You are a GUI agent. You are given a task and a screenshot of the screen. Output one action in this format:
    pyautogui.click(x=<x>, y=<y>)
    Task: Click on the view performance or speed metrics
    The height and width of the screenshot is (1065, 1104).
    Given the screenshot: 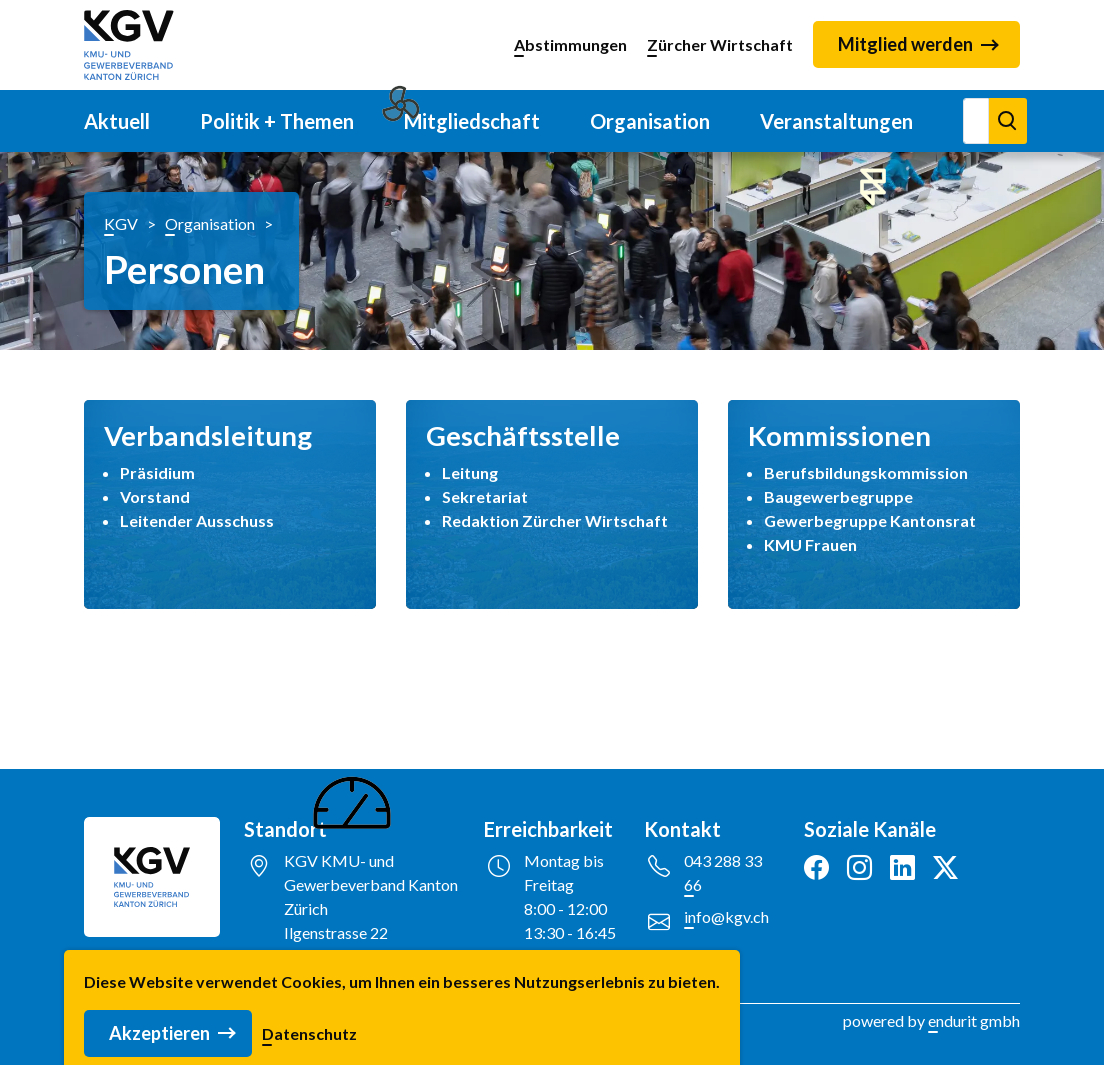 What is the action you would take?
    pyautogui.click(x=352, y=807)
    